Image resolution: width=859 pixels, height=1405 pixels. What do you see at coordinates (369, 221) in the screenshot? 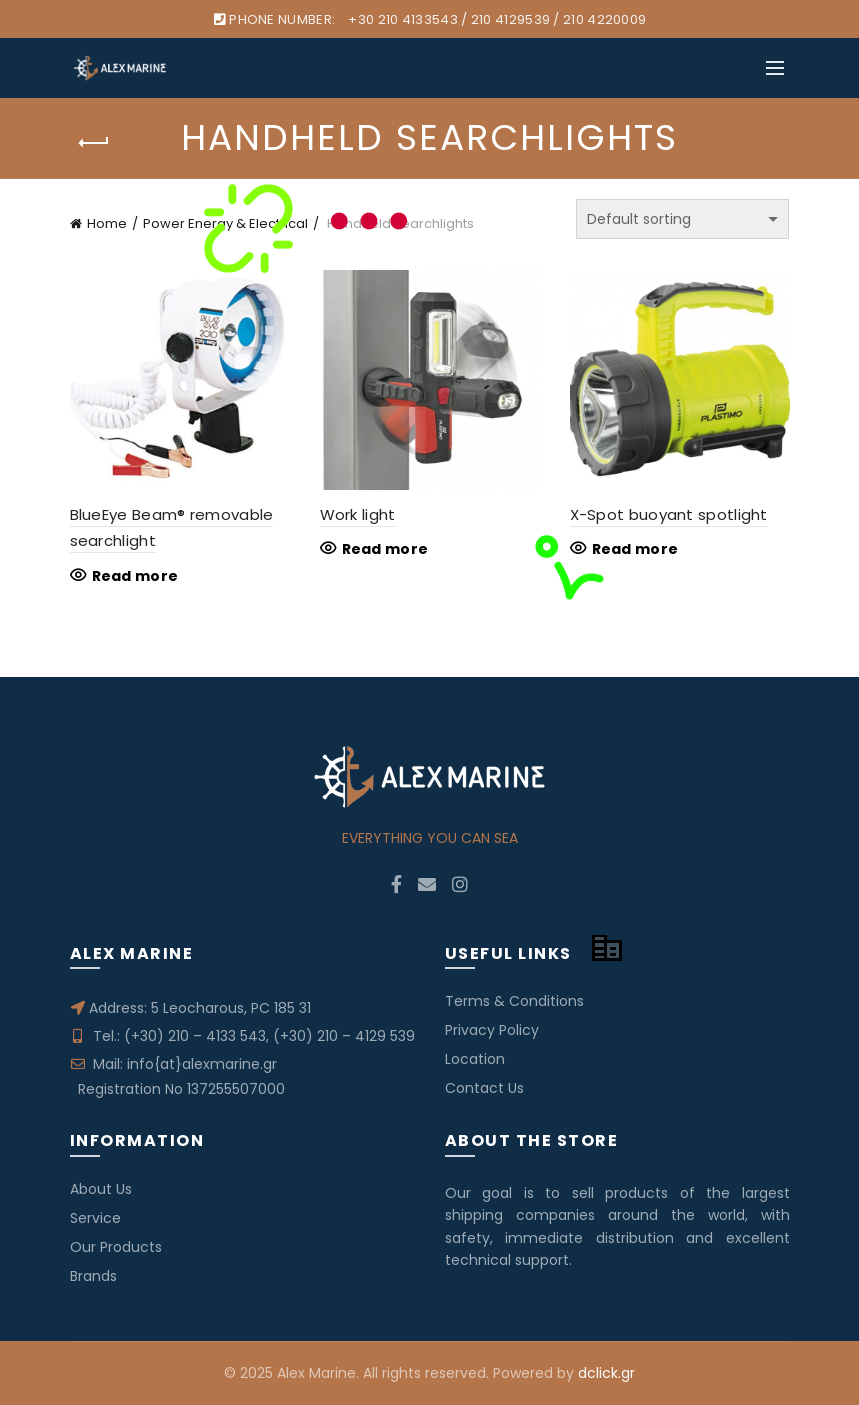
I see `access more options or actions` at bounding box center [369, 221].